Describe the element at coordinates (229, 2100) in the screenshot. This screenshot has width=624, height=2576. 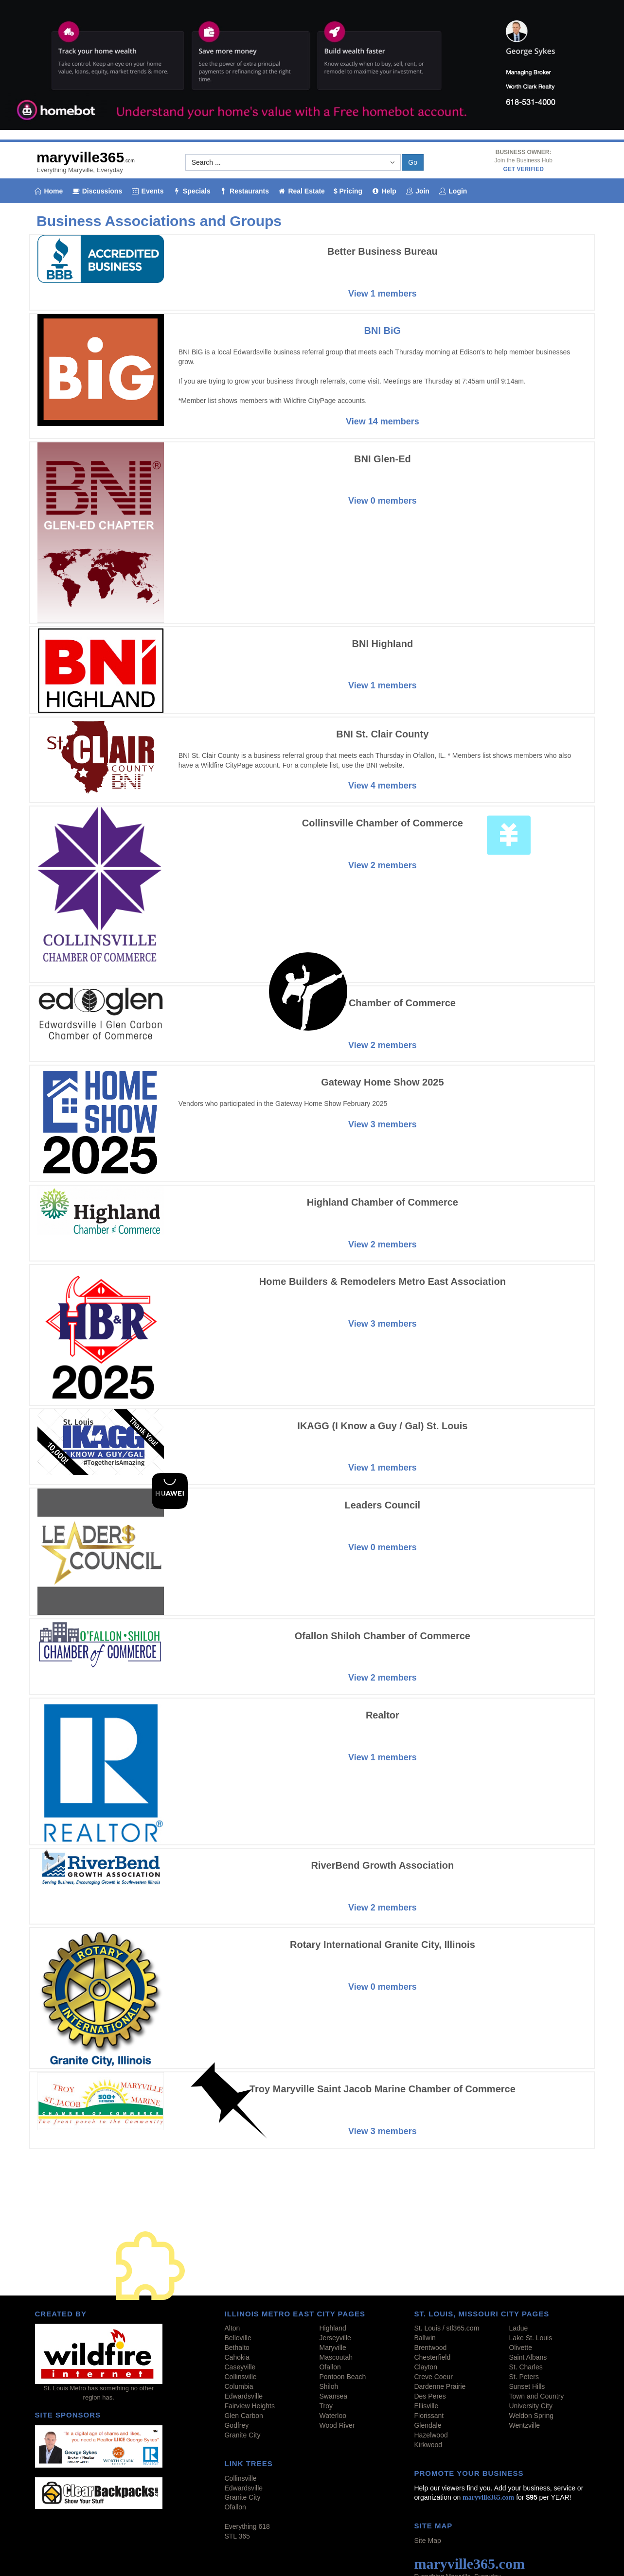
I see `visit pinboard bookmarking service` at that location.